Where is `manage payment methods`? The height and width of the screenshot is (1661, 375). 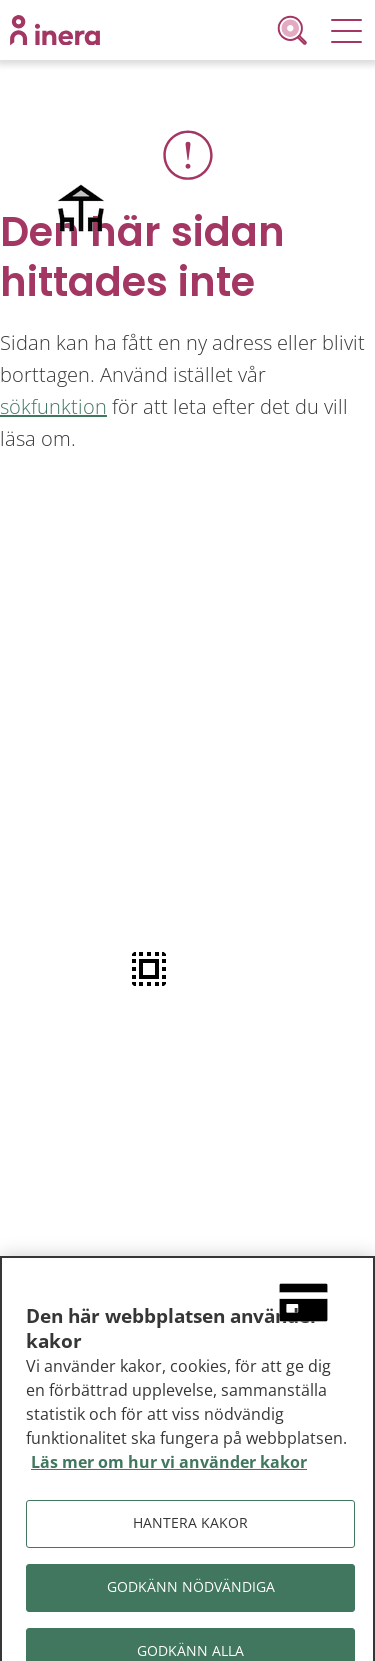
manage payment methods is located at coordinates (303, 1302).